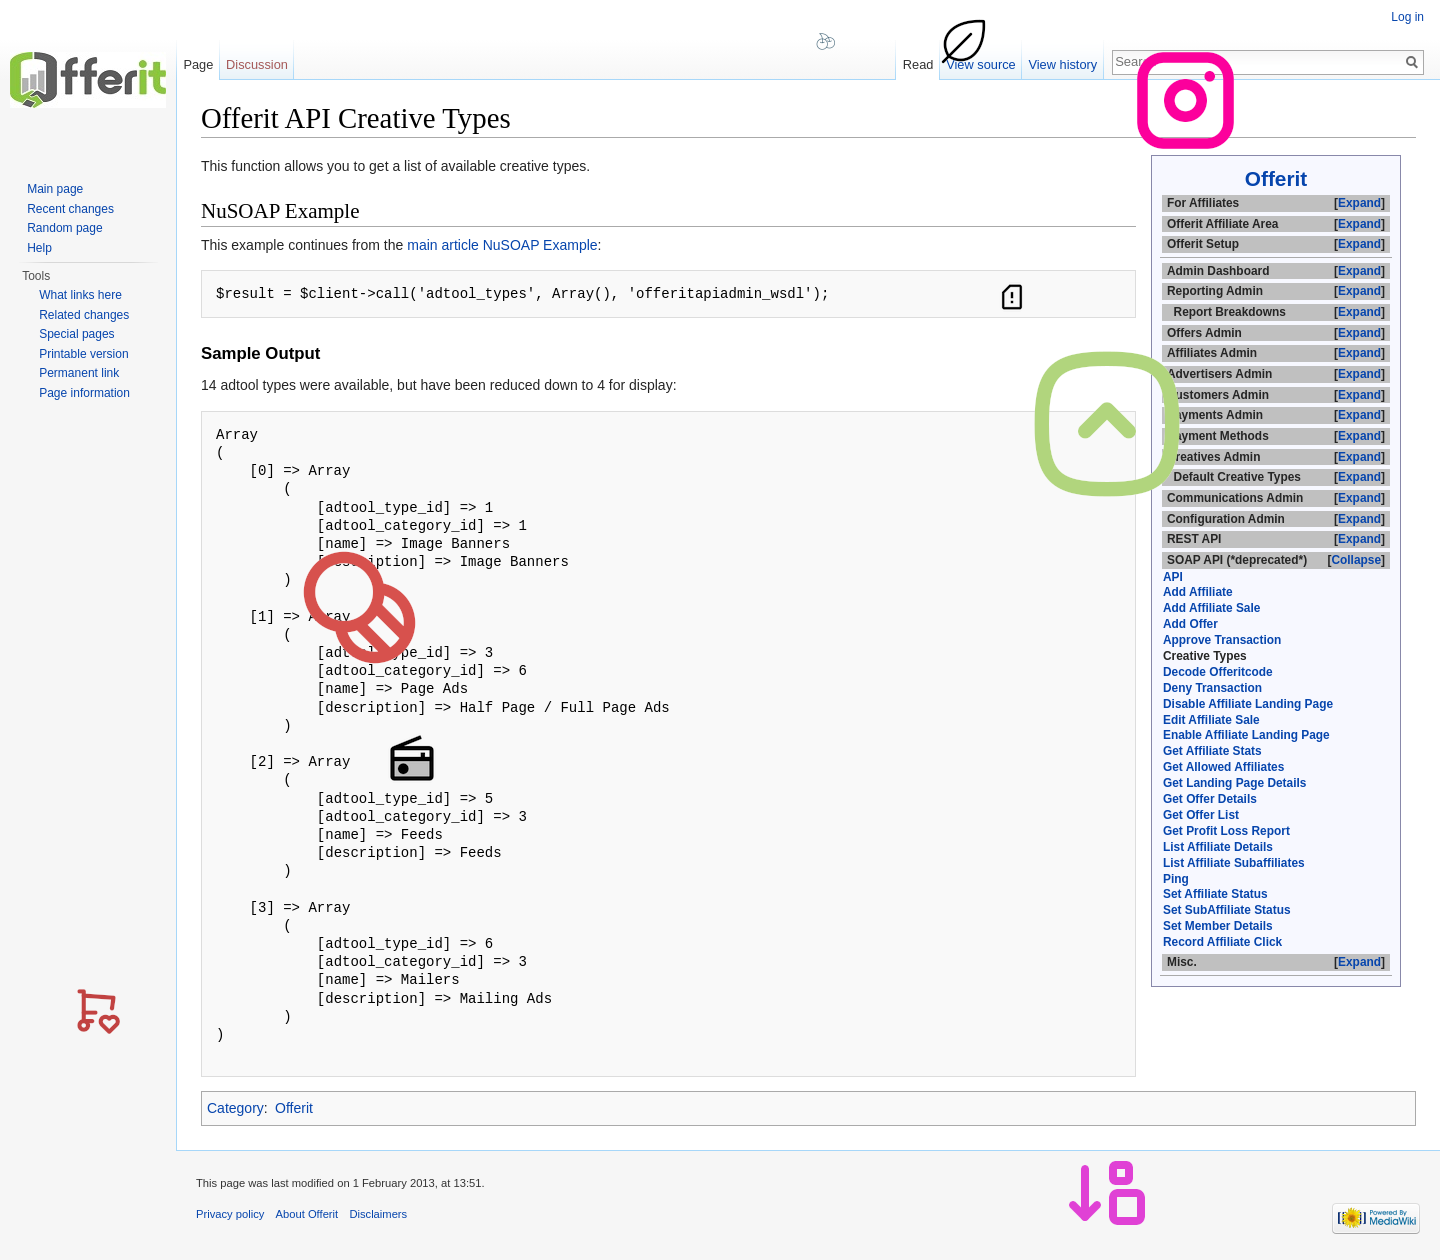 The width and height of the screenshot is (1440, 1260). Describe the element at coordinates (1105, 1193) in the screenshot. I see `sort items from smallest to largest` at that location.